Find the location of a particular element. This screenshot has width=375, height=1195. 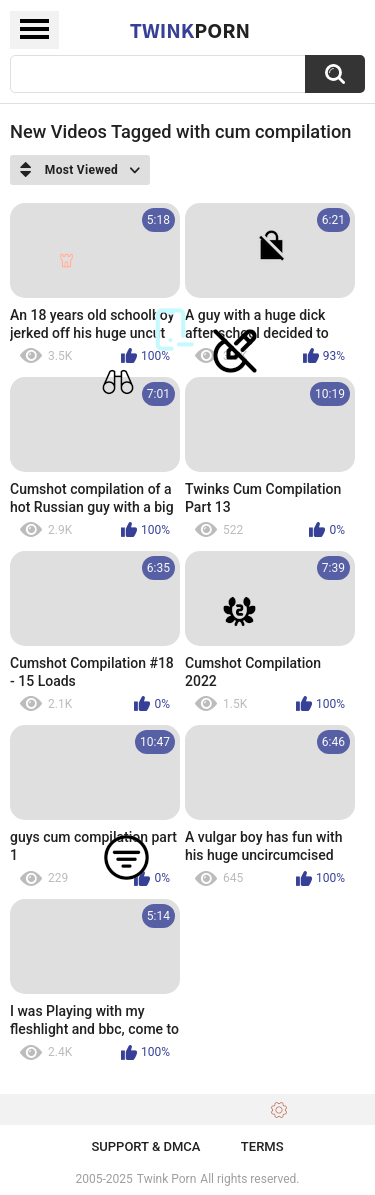

access castle or fortress-themed game is located at coordinates (66, 260).